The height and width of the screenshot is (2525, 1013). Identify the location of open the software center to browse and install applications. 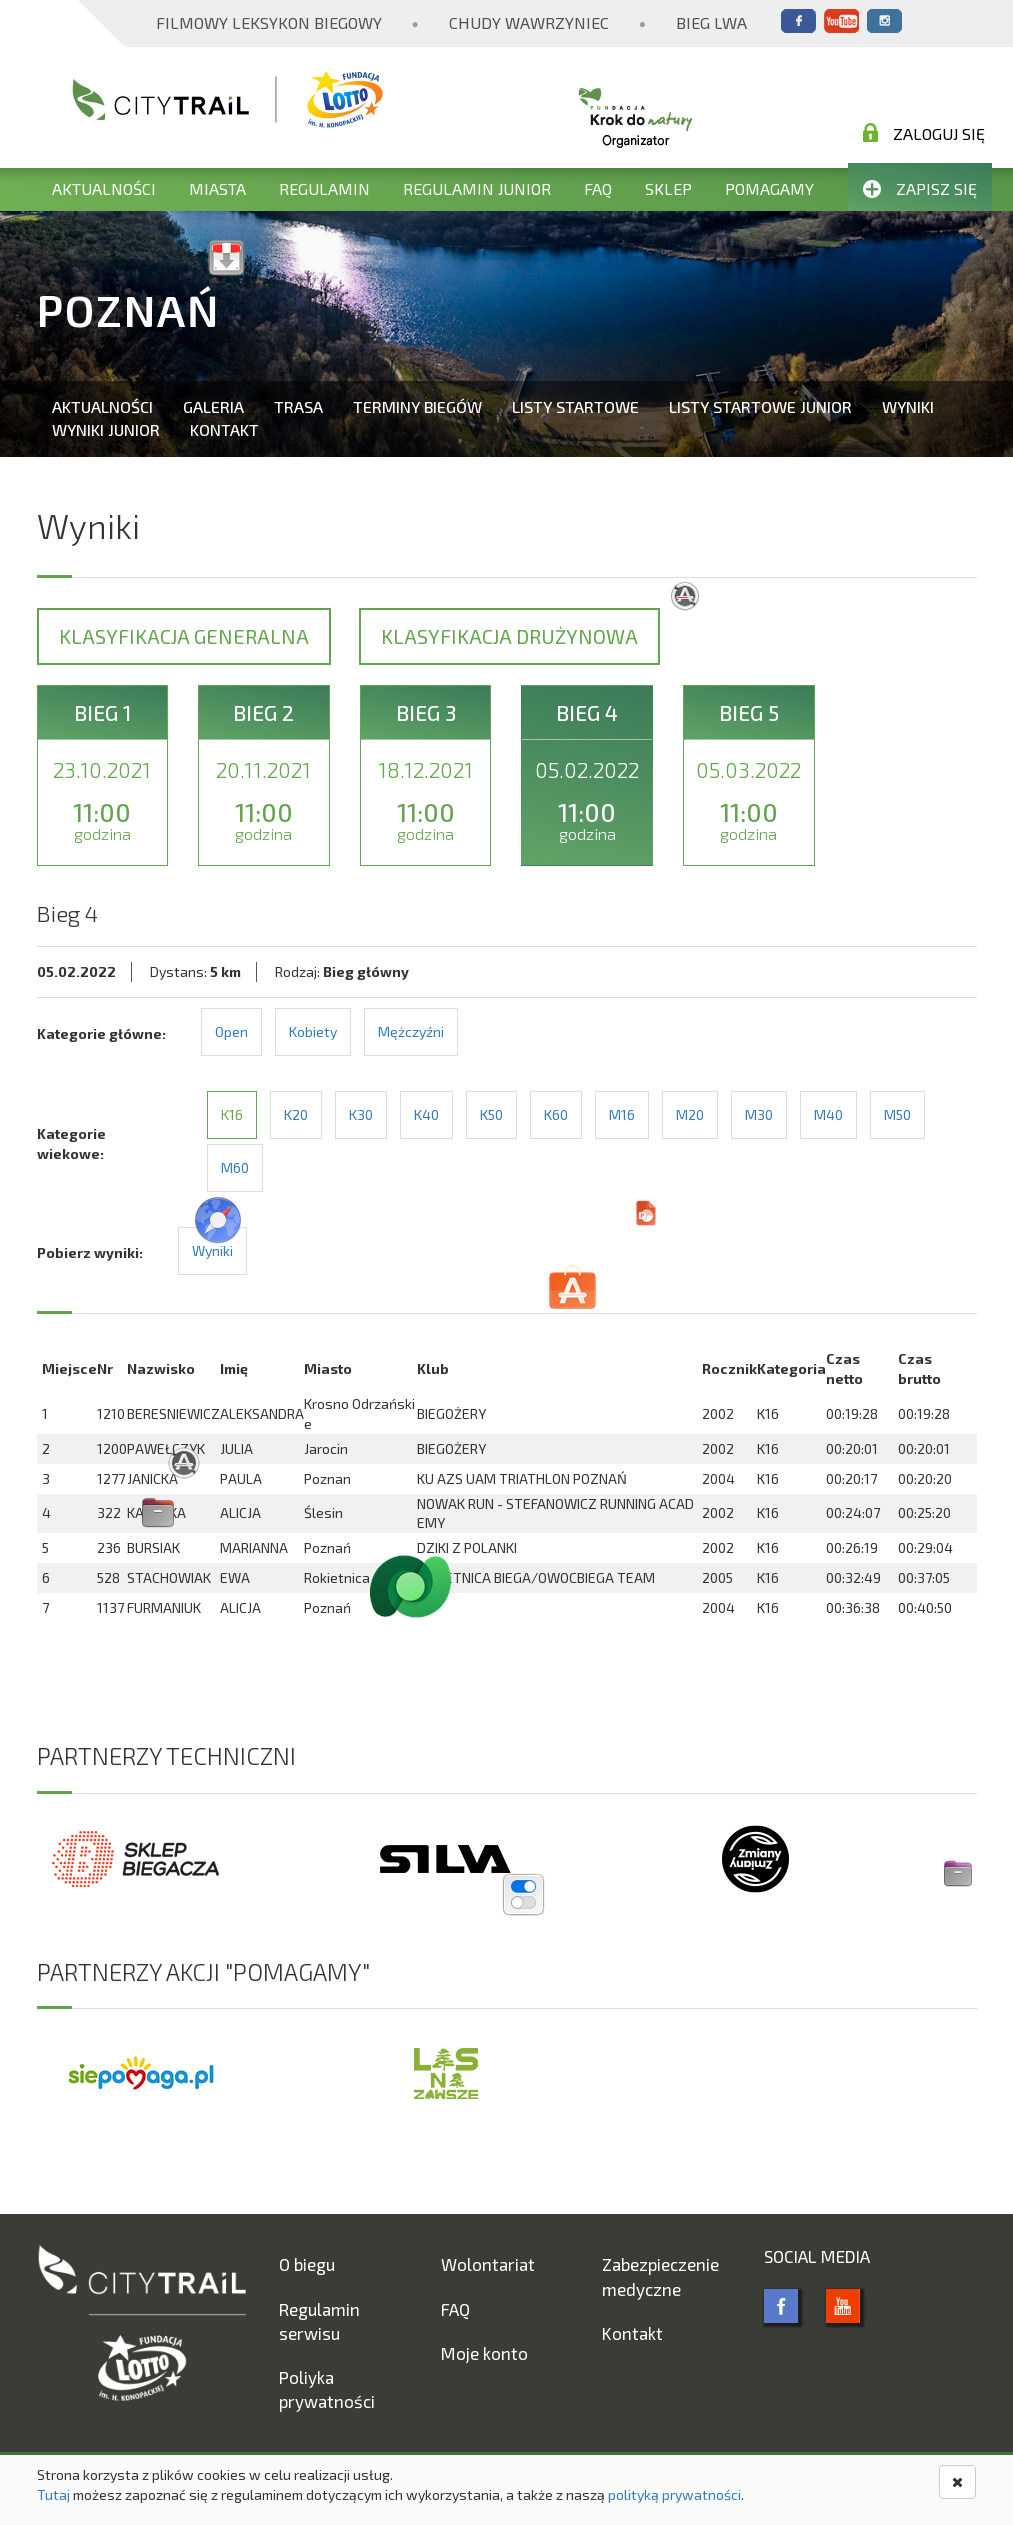
(572, 1290).